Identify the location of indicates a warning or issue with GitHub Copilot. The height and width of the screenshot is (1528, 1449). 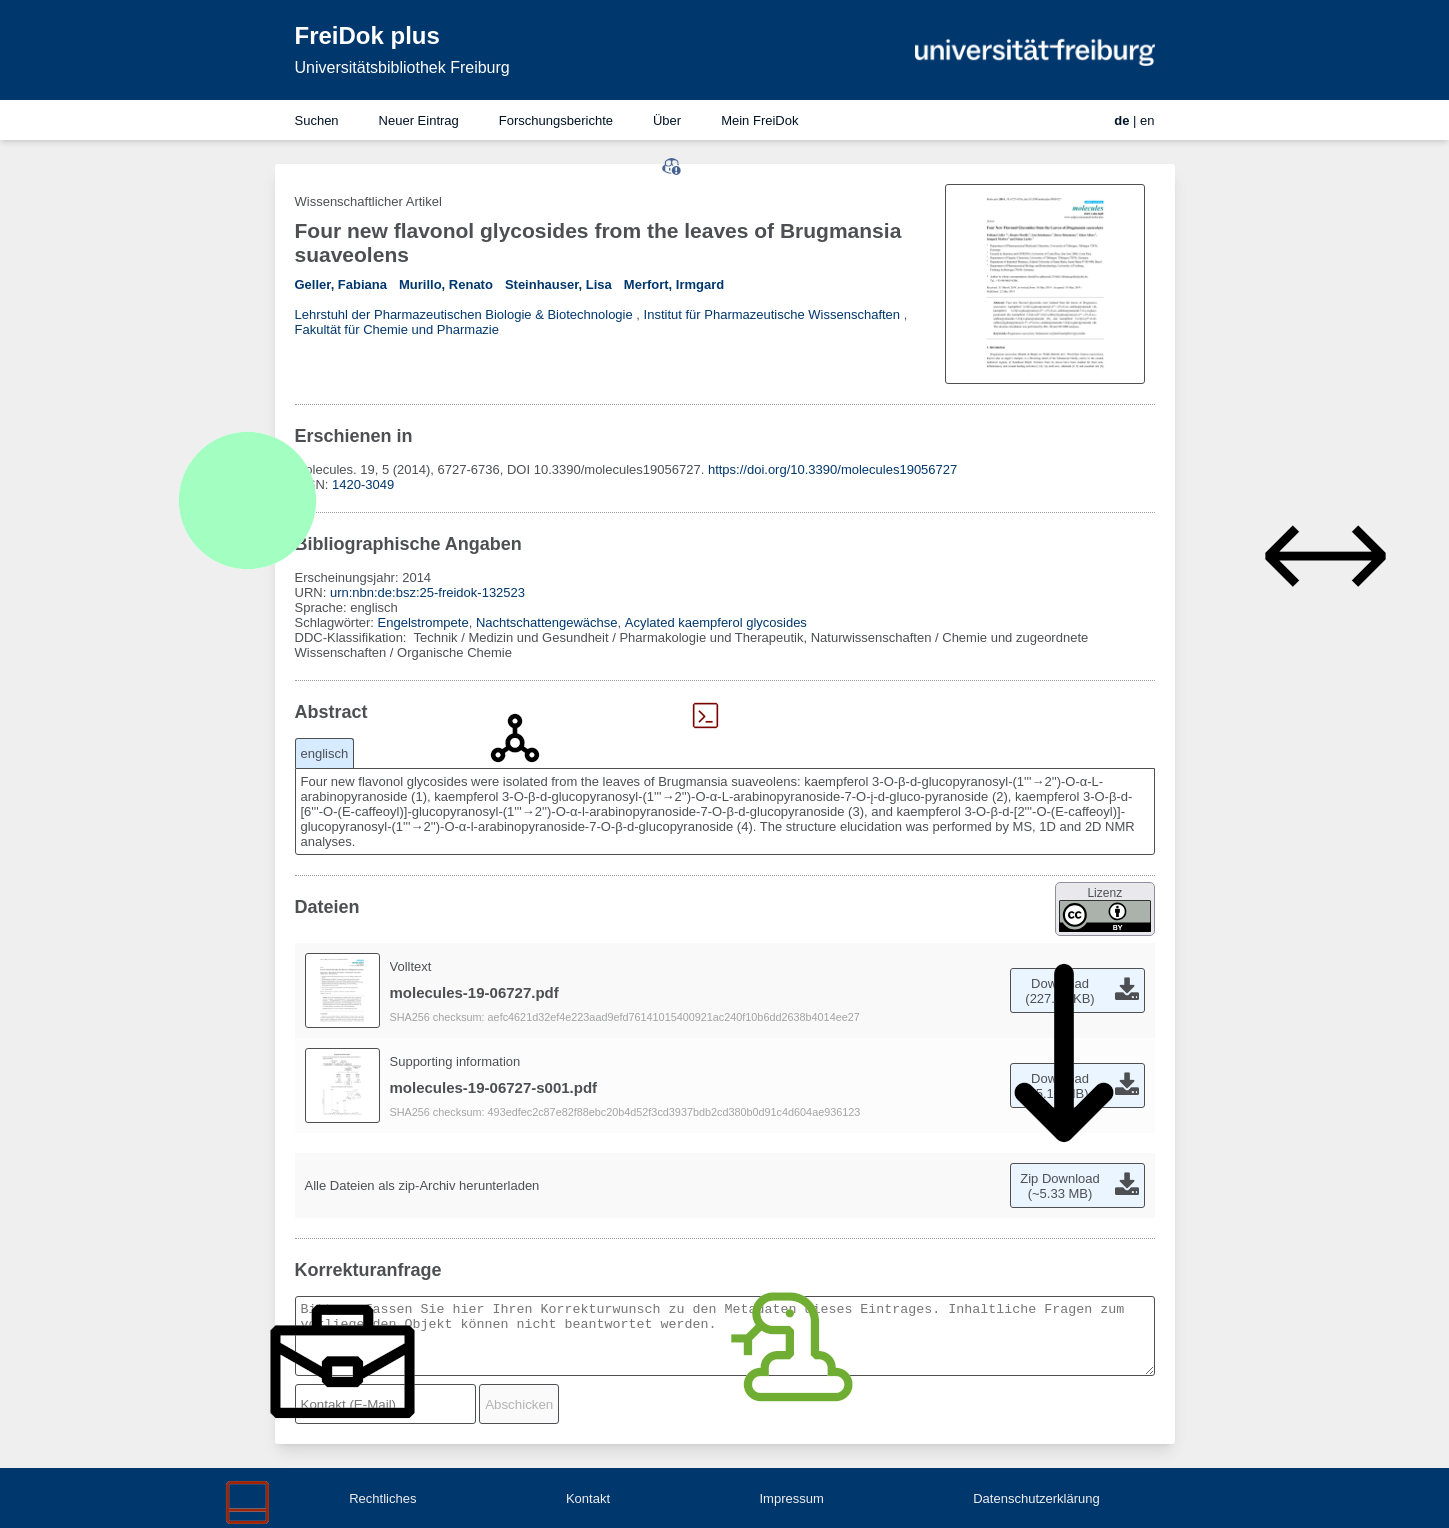
(671, 166).